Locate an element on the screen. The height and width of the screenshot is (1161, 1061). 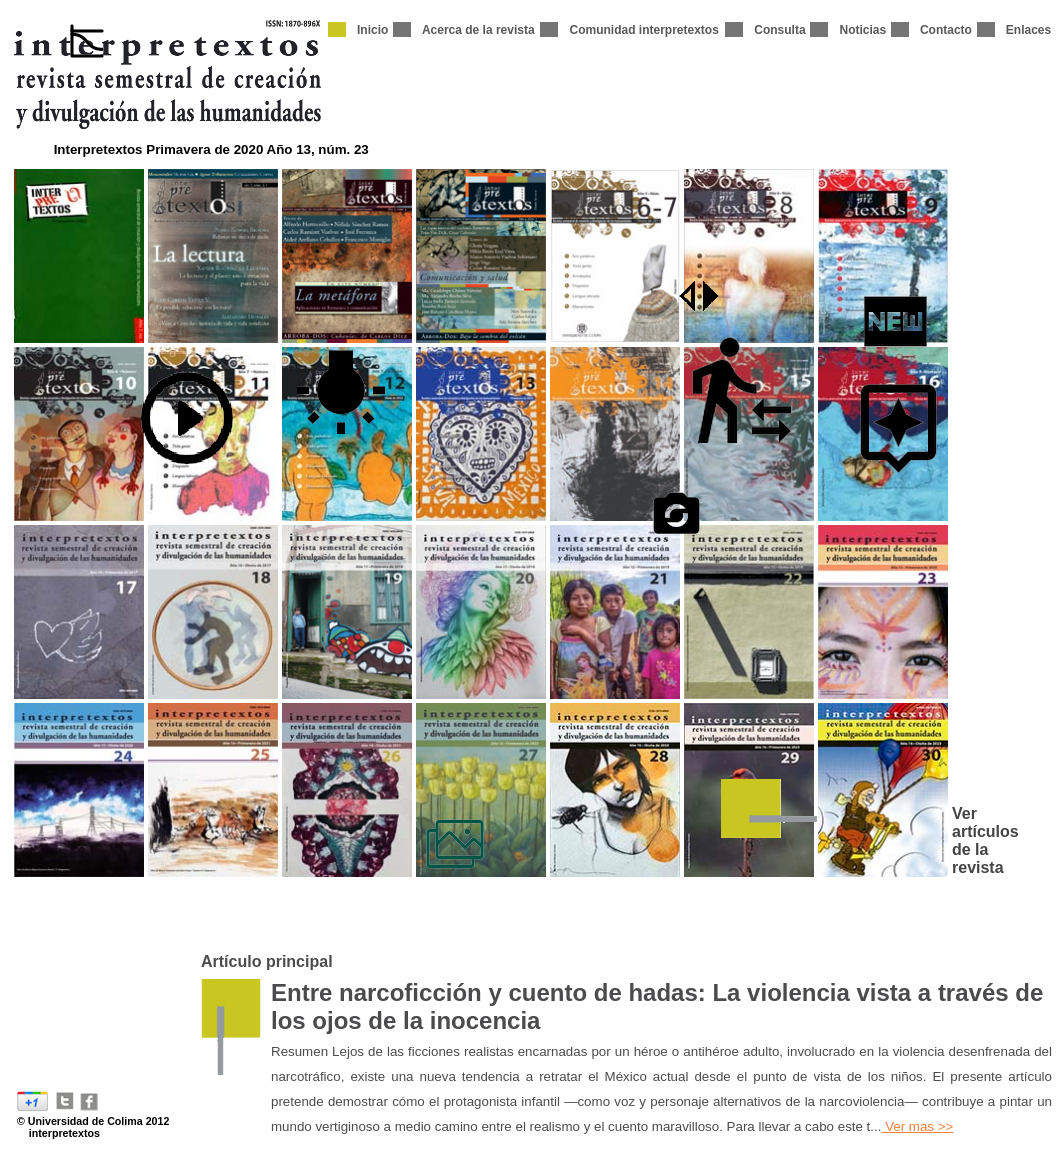
view sankey diagram or flow chart is located at coordinates (87, 41).